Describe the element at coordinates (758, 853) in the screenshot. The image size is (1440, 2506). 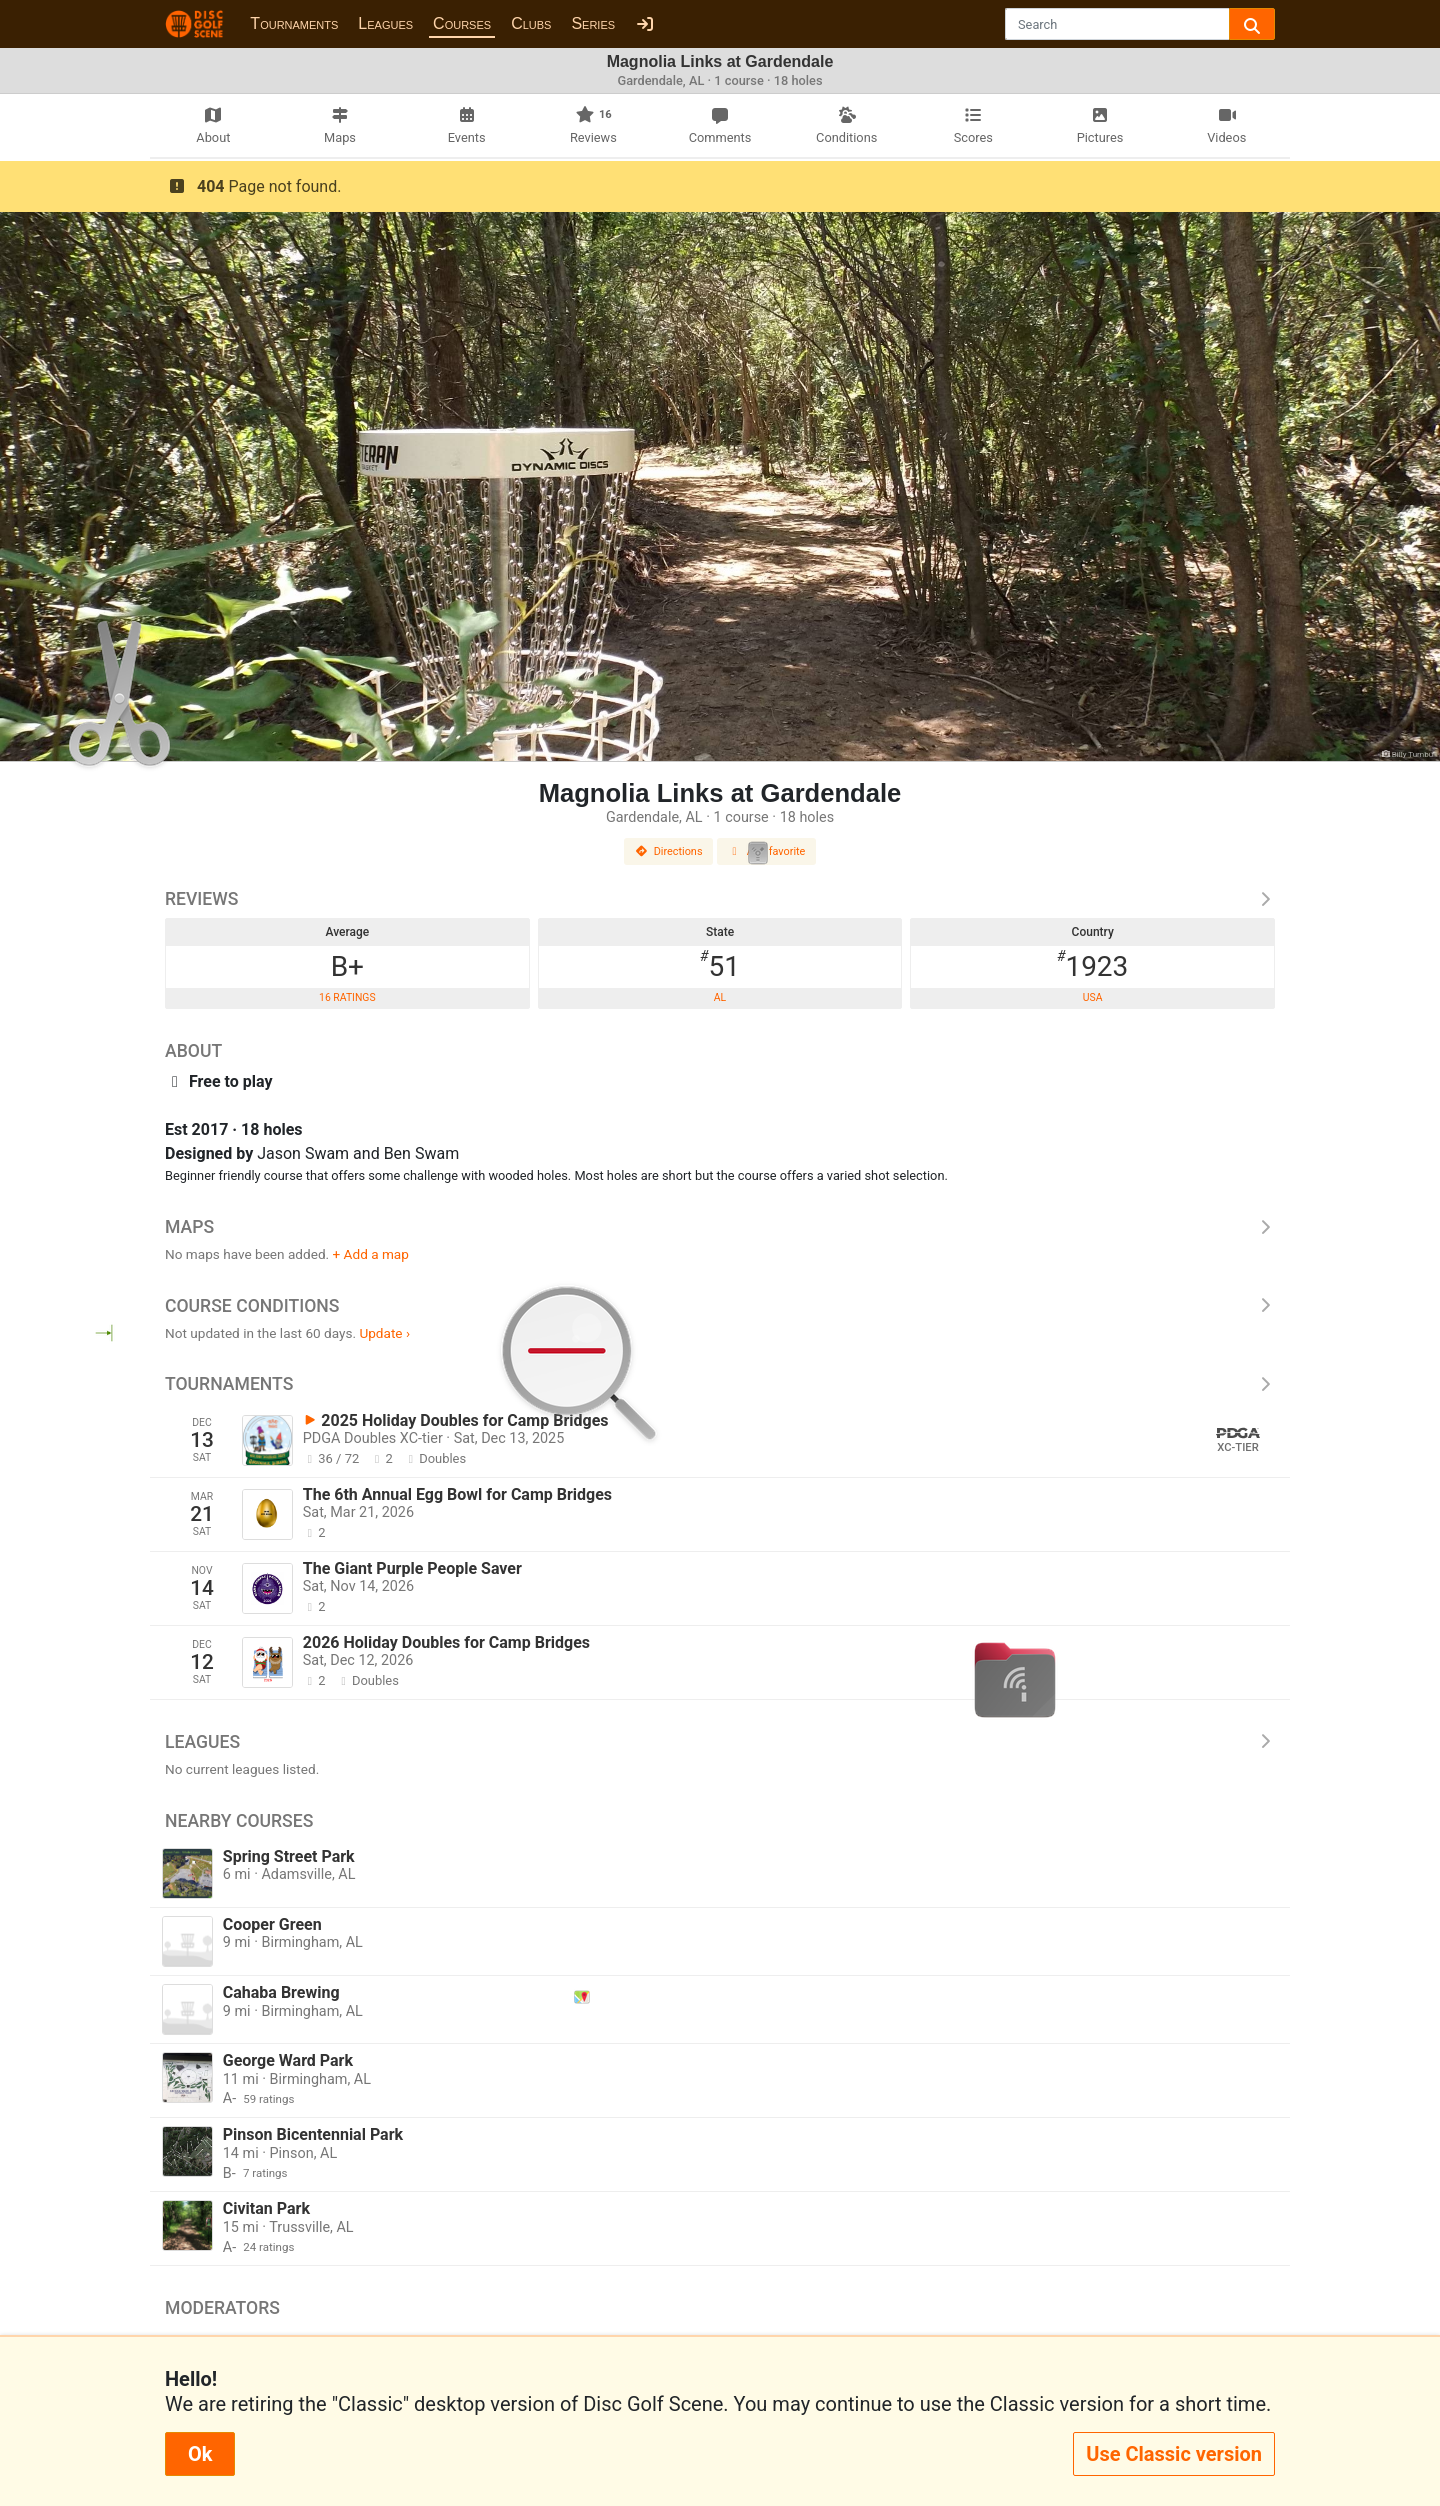
I see `access firewire external hard drive` at that location.